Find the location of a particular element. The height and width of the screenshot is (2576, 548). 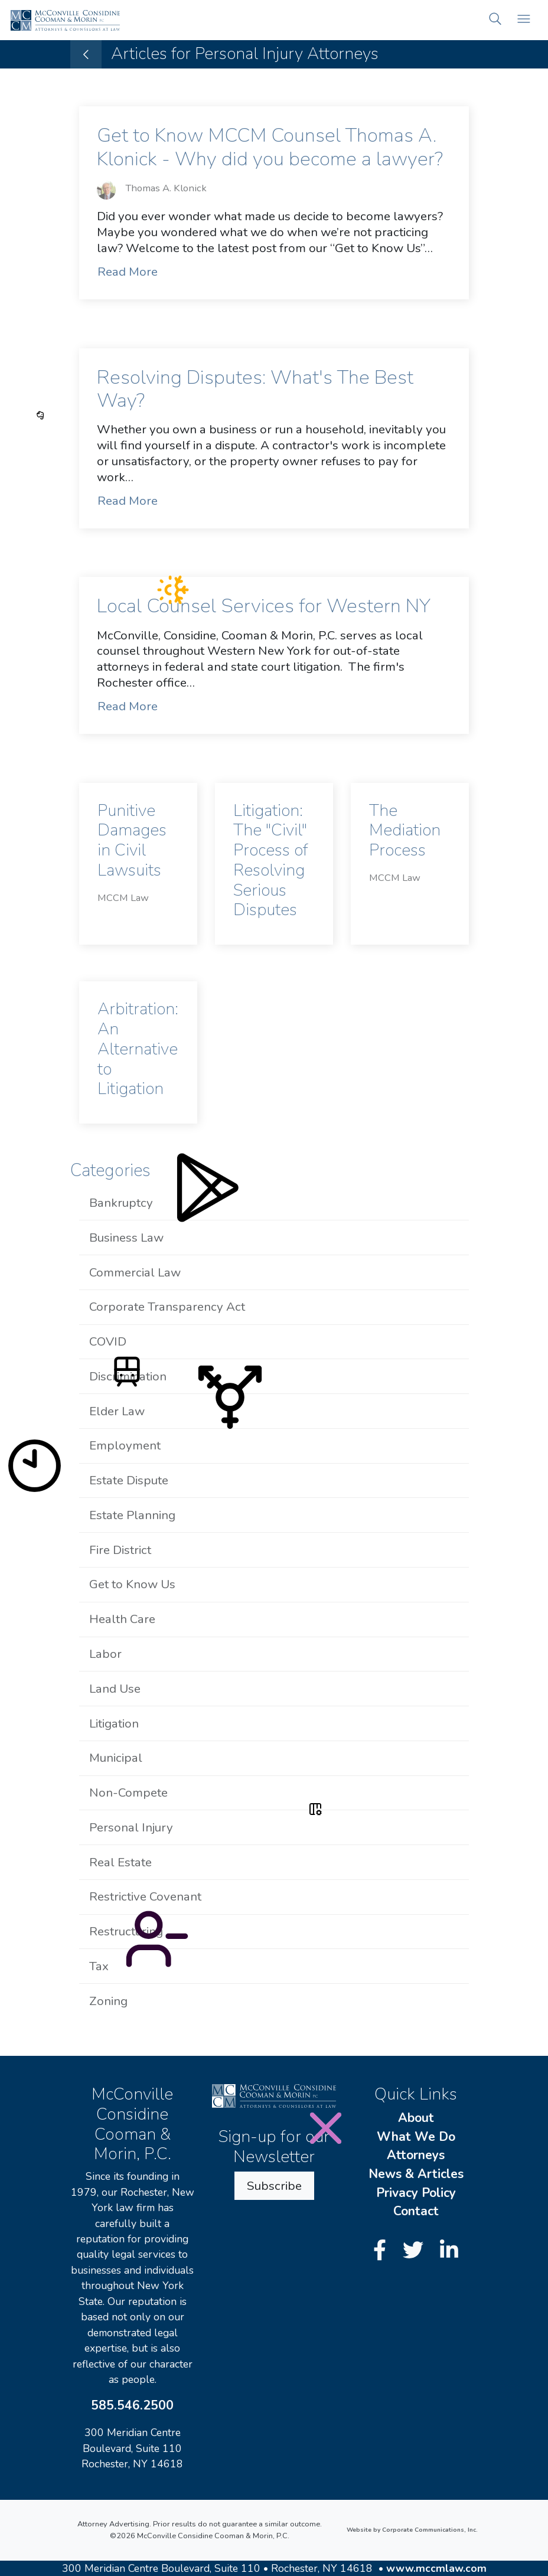

remove a user or contact is located at coordinates (157, 1939).